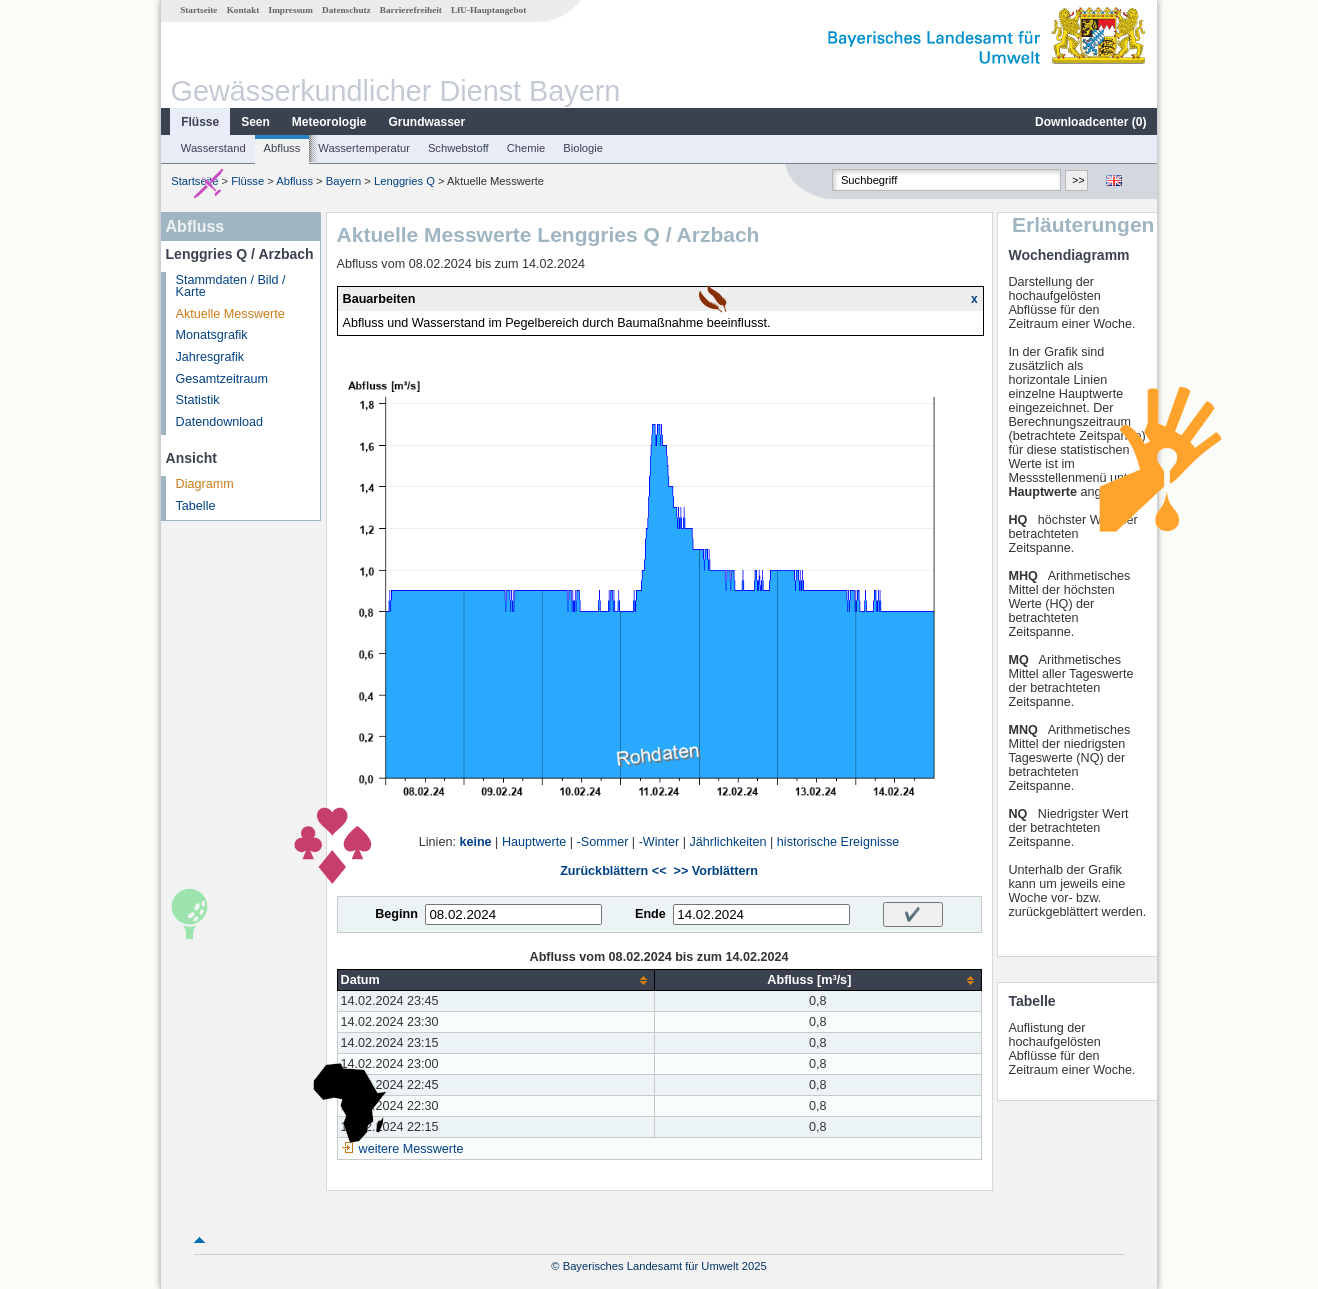 The height and width of the screenshot is (1289, 1318). What do you see at coordinates (208, 183) in the screenshot?
I see `access glider or sailplane activities` at bounding box center [208, 183].